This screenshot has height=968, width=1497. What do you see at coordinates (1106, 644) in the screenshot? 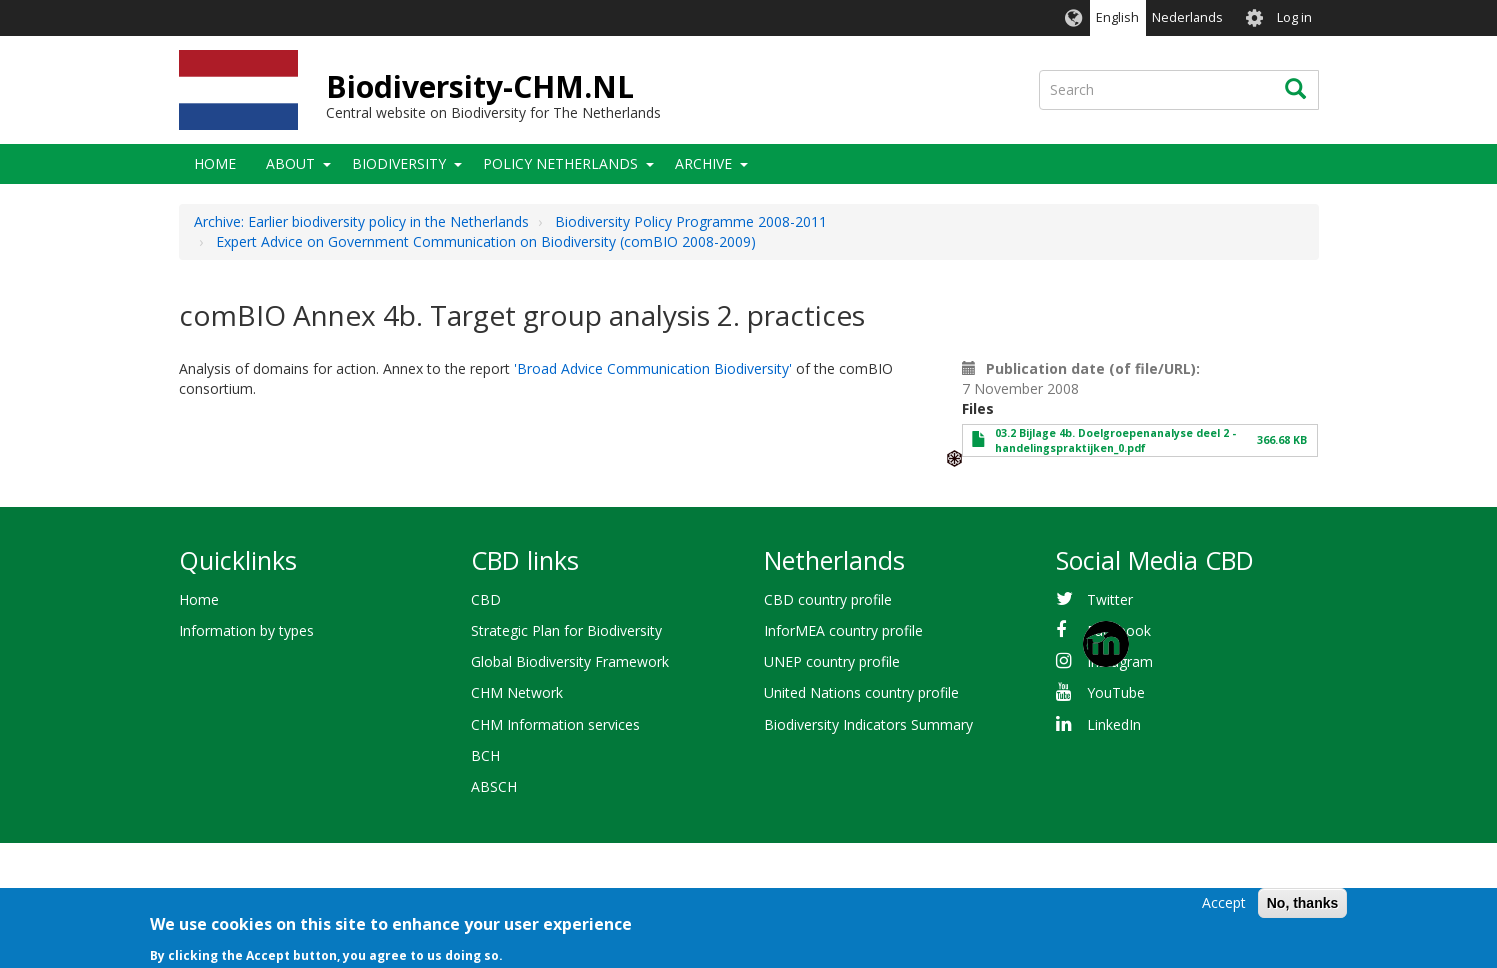
I see `open Moodle learning management system` at bounding box center [1106, 644].